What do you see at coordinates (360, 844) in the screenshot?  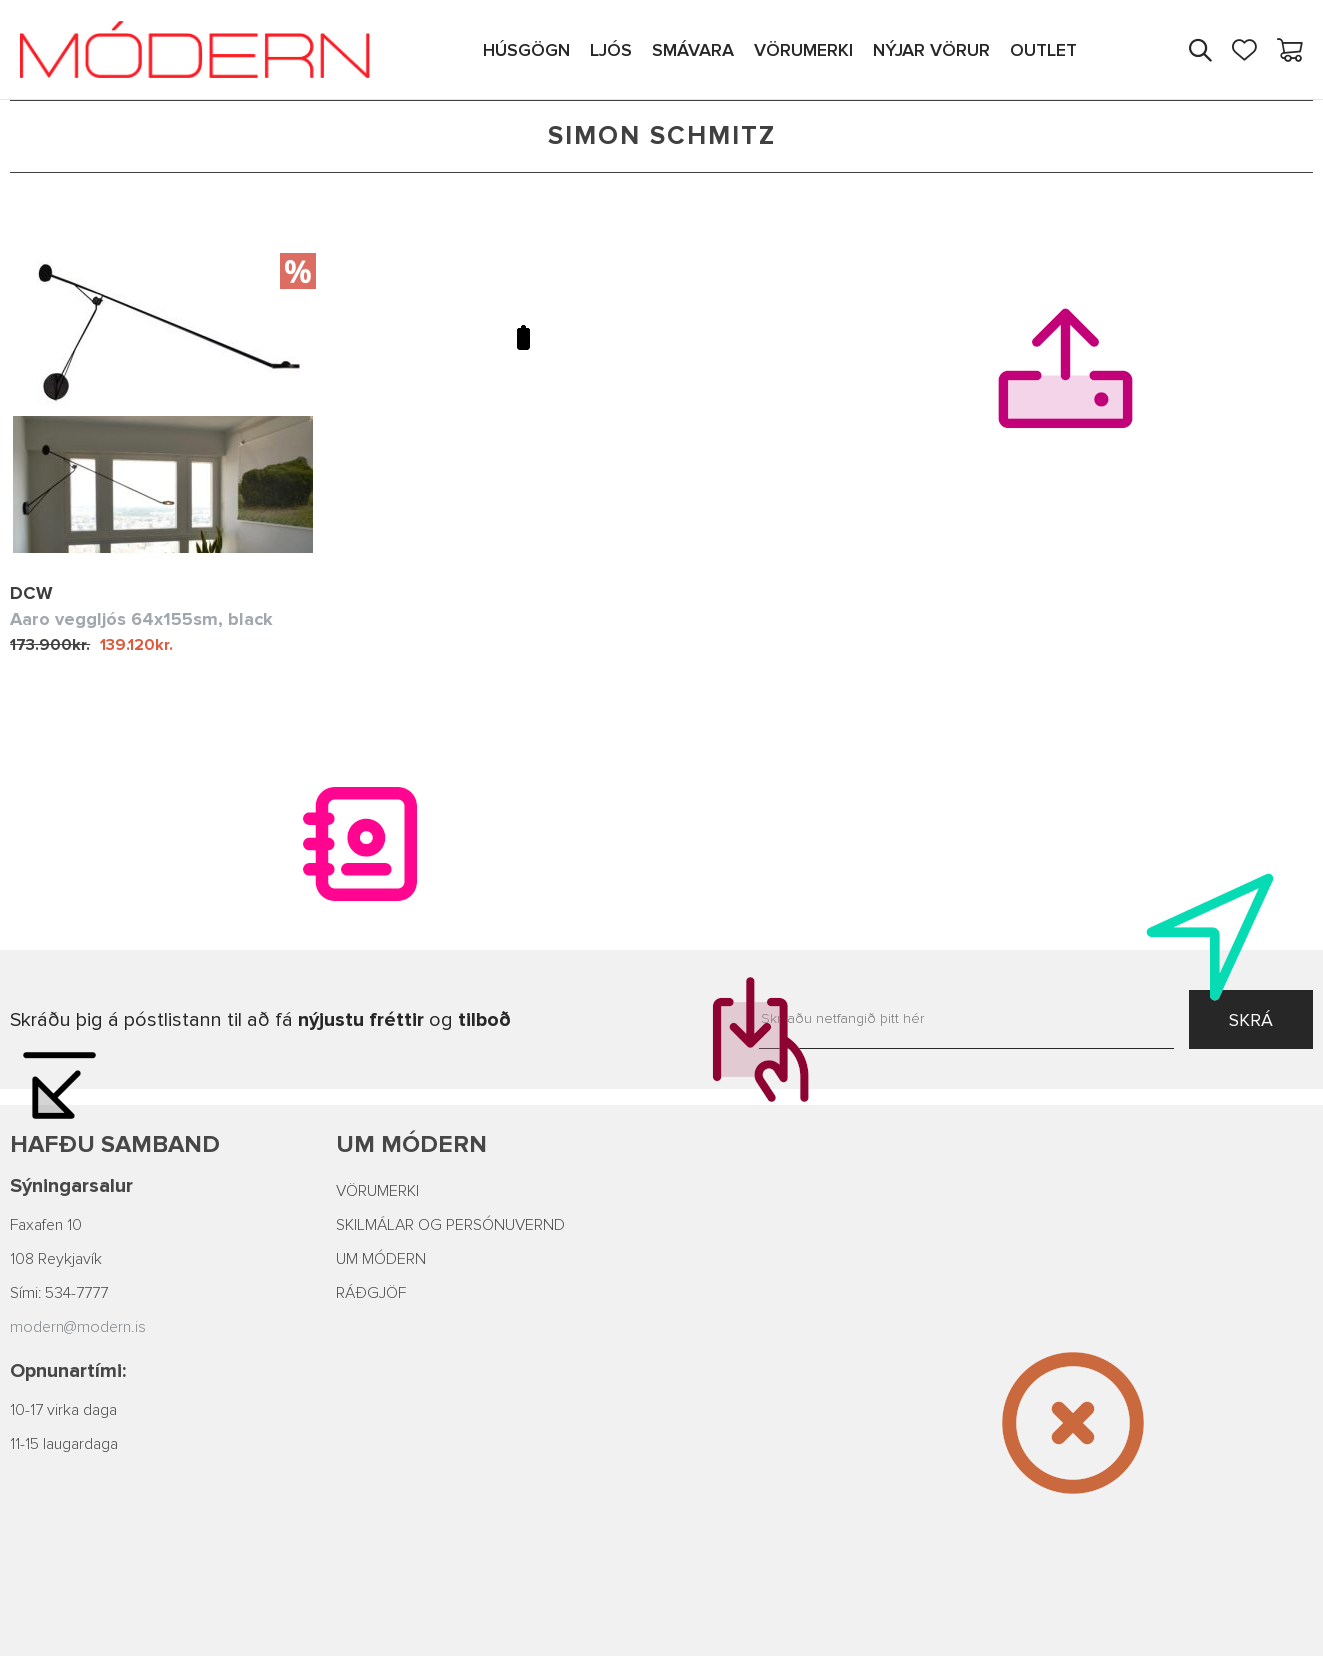 I see `open your contacts list` at bounding box center [360, 844].